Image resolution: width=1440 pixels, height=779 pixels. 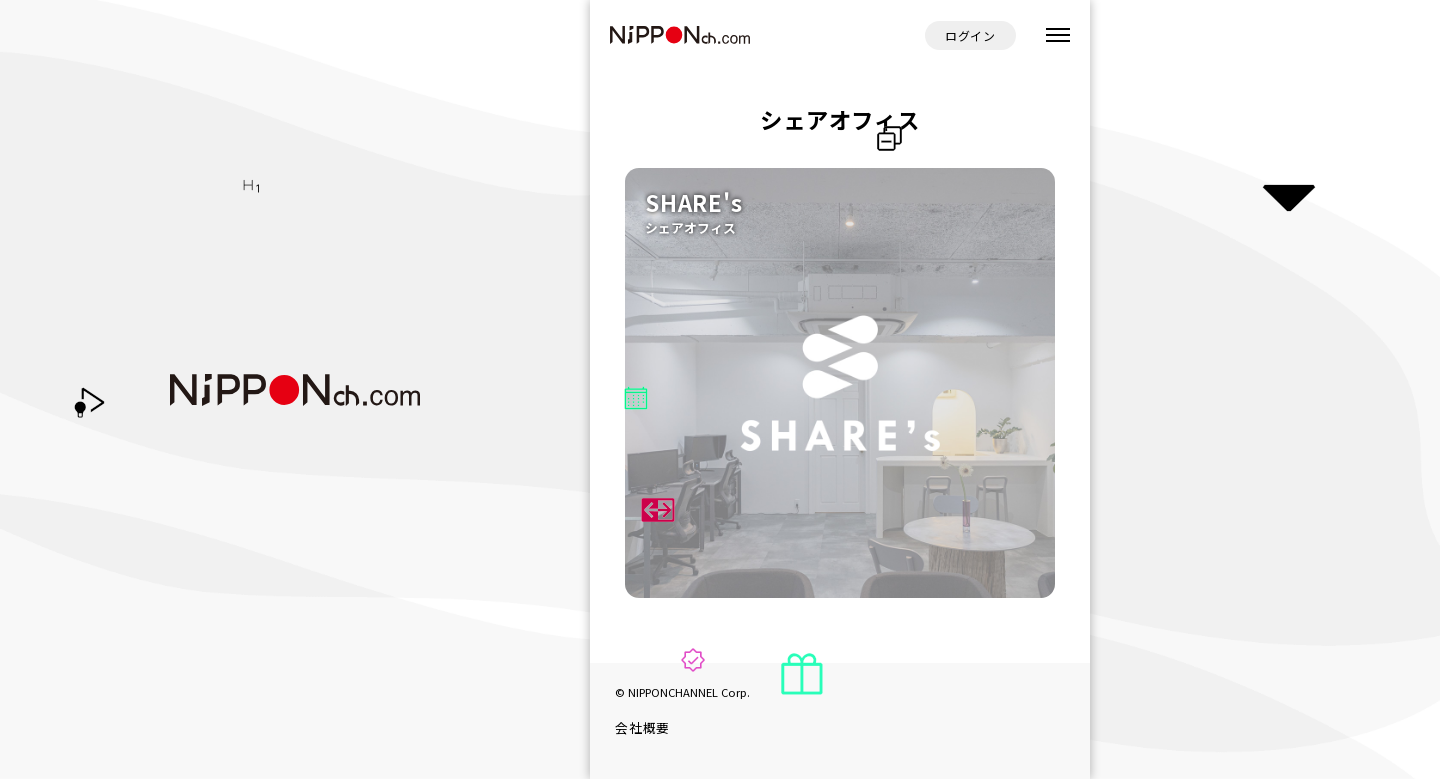 I want to click on indicates a verified or authenticated account, so click(x=693, y=660).